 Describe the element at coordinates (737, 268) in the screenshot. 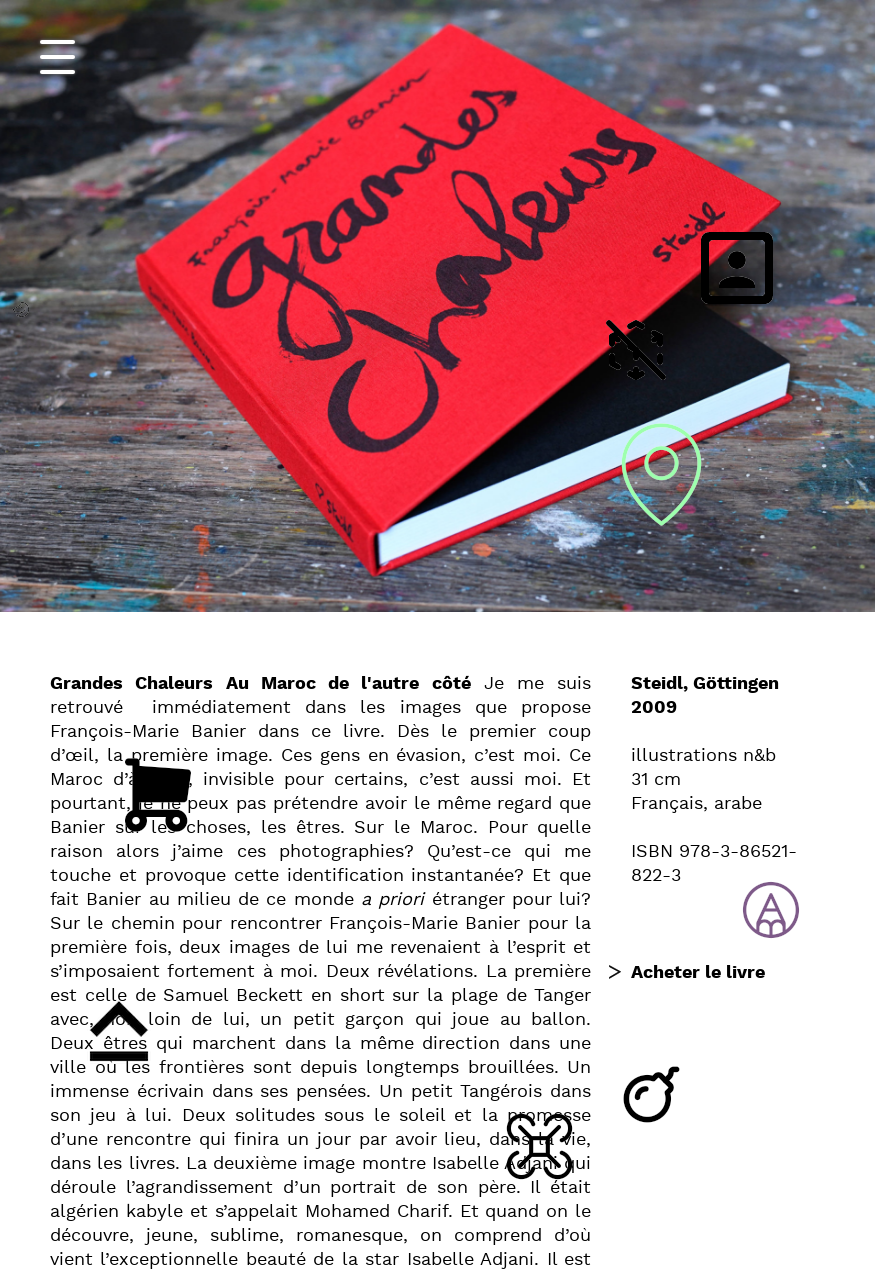

I see `switch to portrait orientation mode` at that location.